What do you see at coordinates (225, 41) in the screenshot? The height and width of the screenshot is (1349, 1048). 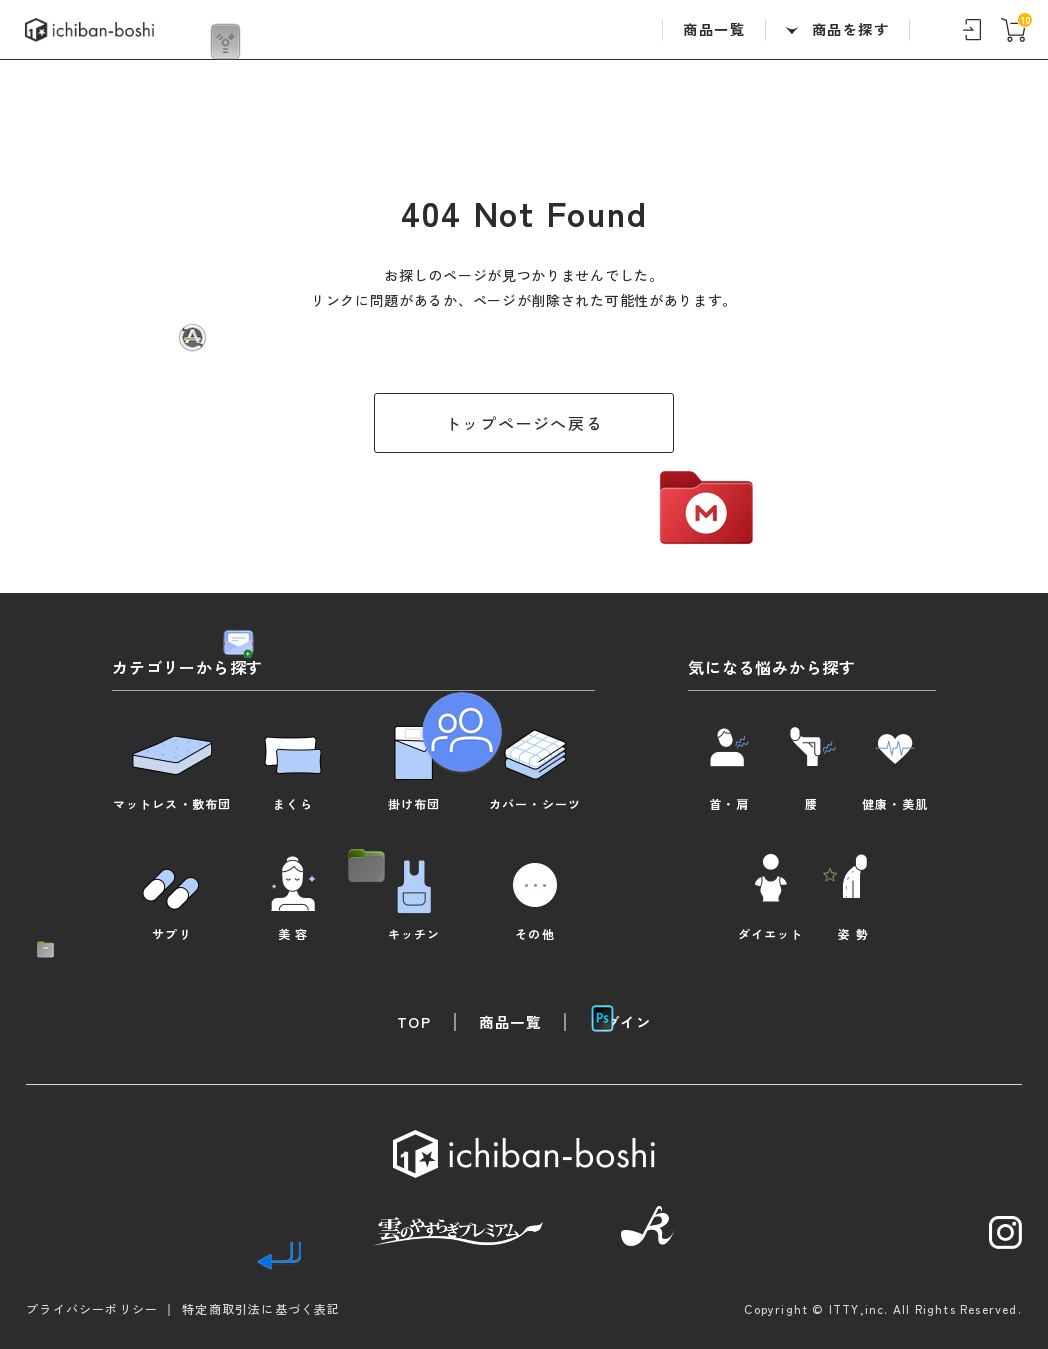 I see `access firewire external hard drive` at bounding box center [225, 41].